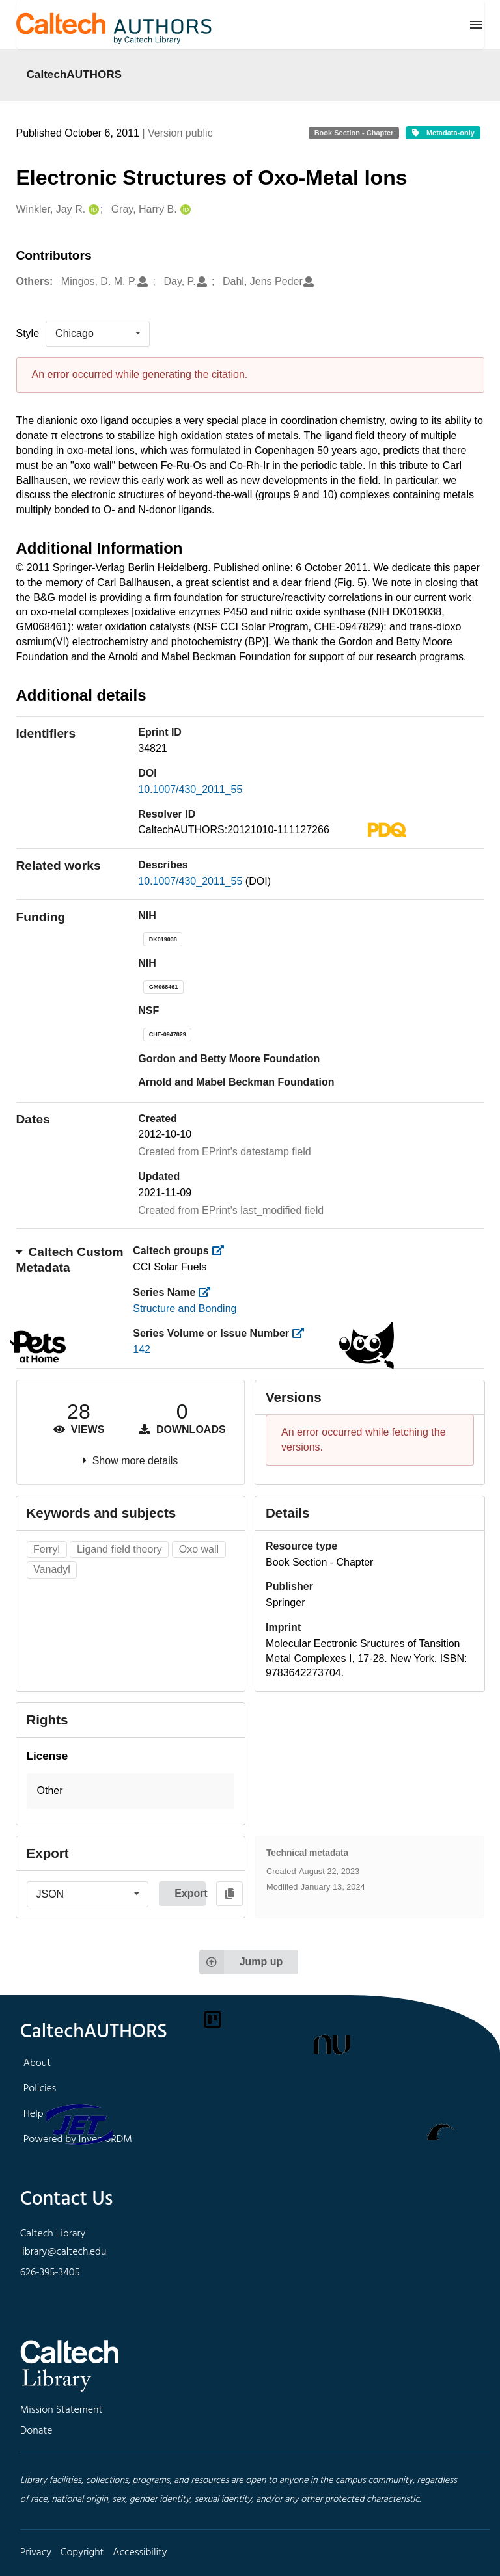 This screenshot has height=2576, width=500. What do you see at coordinates (38, 1347) in the screenshot?
I see `visit the Pets at Home website or app` at bounding box center [38, 1347].